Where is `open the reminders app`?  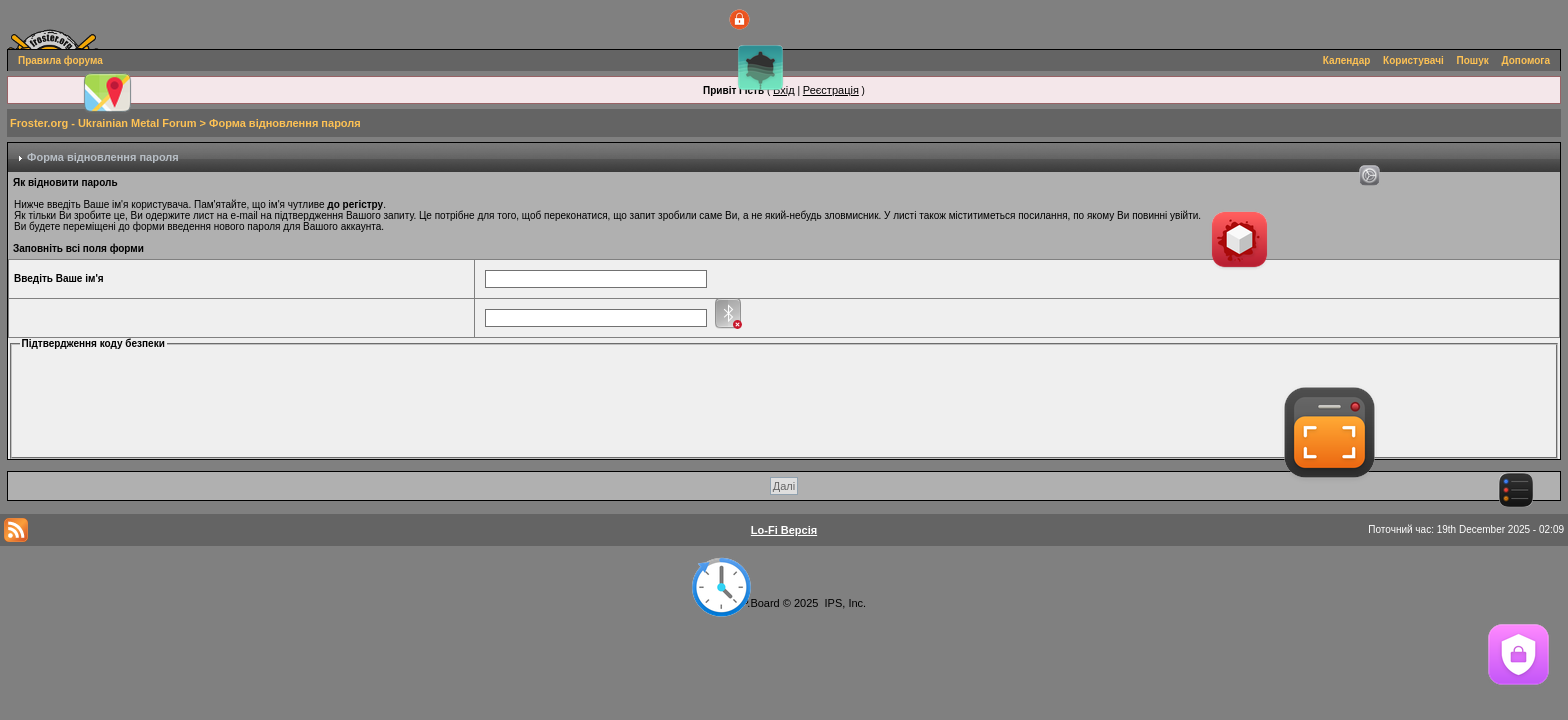
open the reminders app is located at coordinates (1516, 490).